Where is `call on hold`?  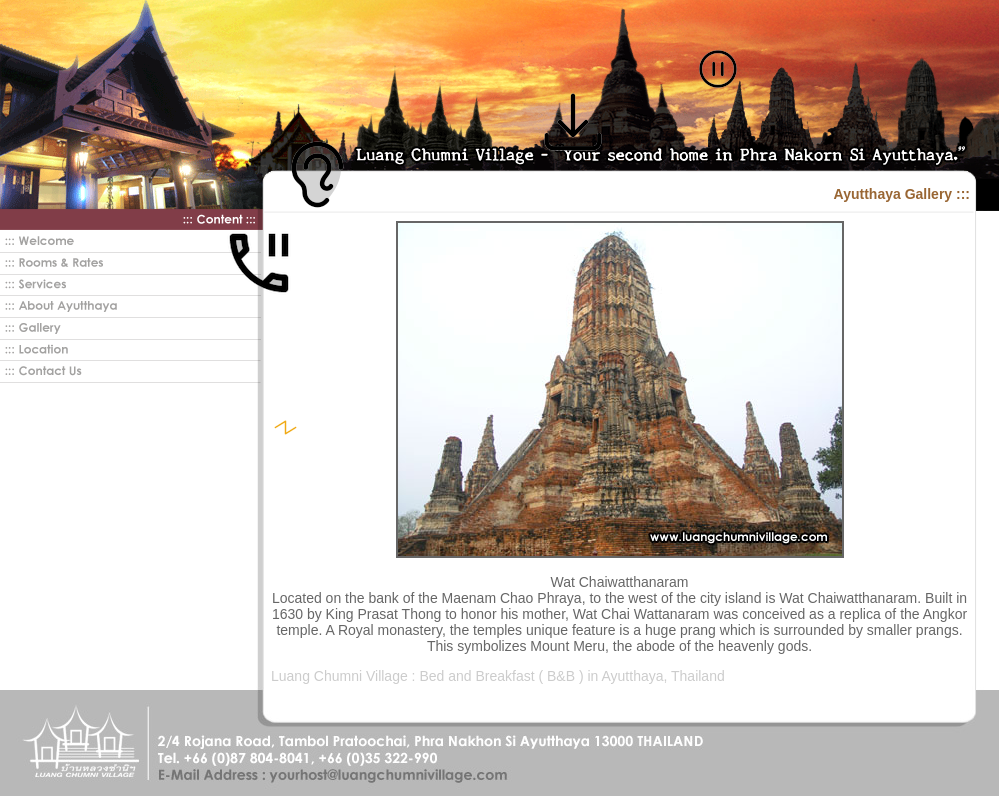
call on hold is located at coordinates (259, 263).